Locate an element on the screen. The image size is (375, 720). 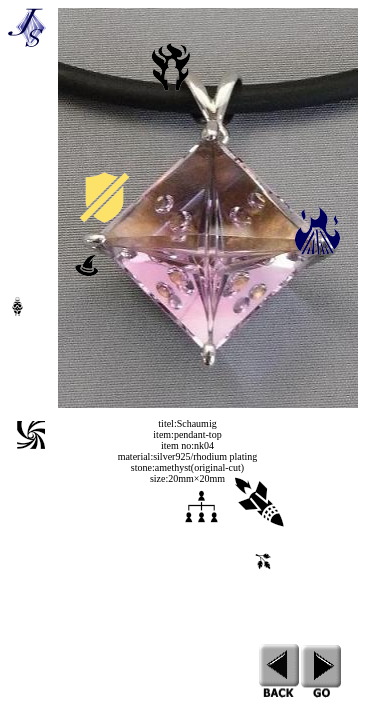
indicates a pyre or bonfire game element is located at coordinates (317, 230).